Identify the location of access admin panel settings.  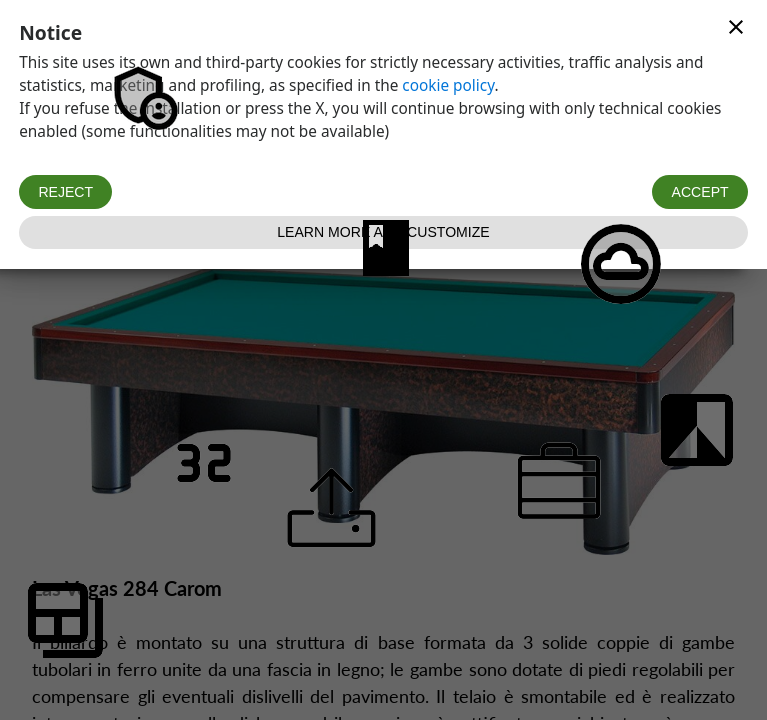
(143, 95).